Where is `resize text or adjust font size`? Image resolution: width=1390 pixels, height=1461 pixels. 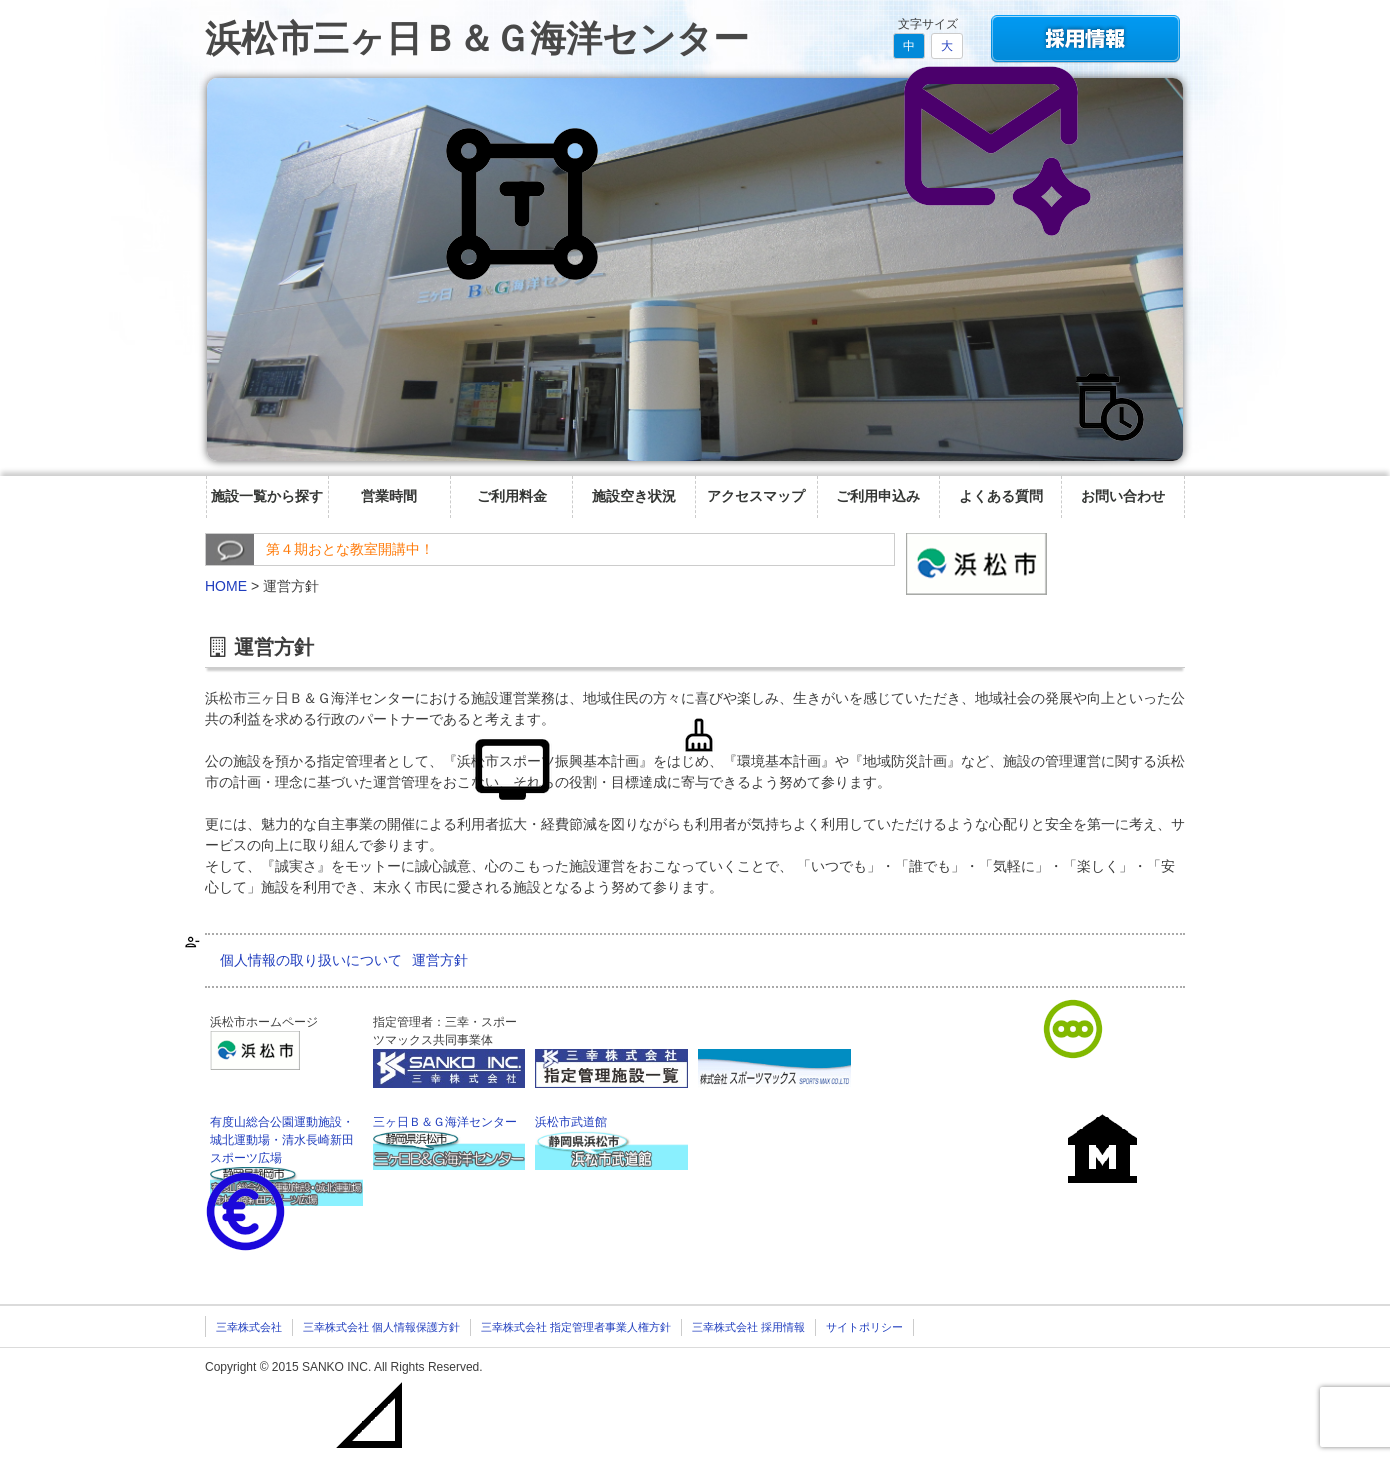
resize text or adjust font size is located at coordinates (522, 204).